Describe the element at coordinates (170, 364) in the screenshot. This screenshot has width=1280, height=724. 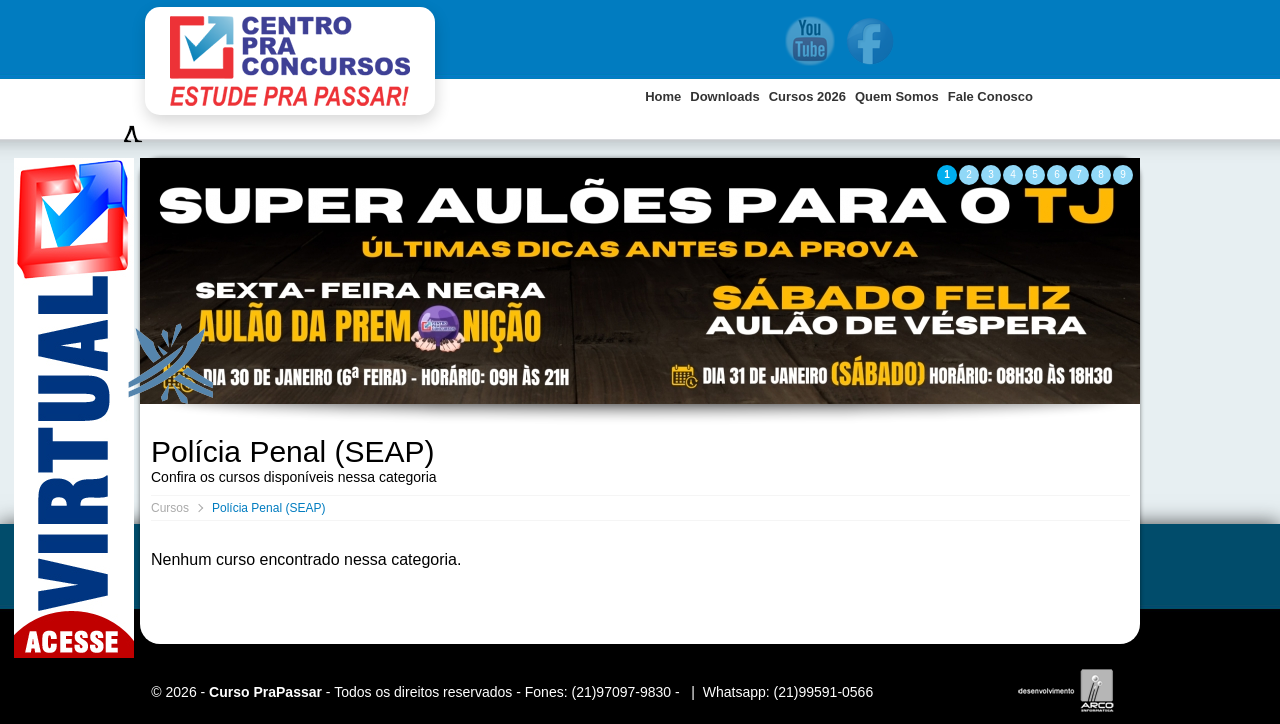
I see `initiate combat or battle mode` at that location.